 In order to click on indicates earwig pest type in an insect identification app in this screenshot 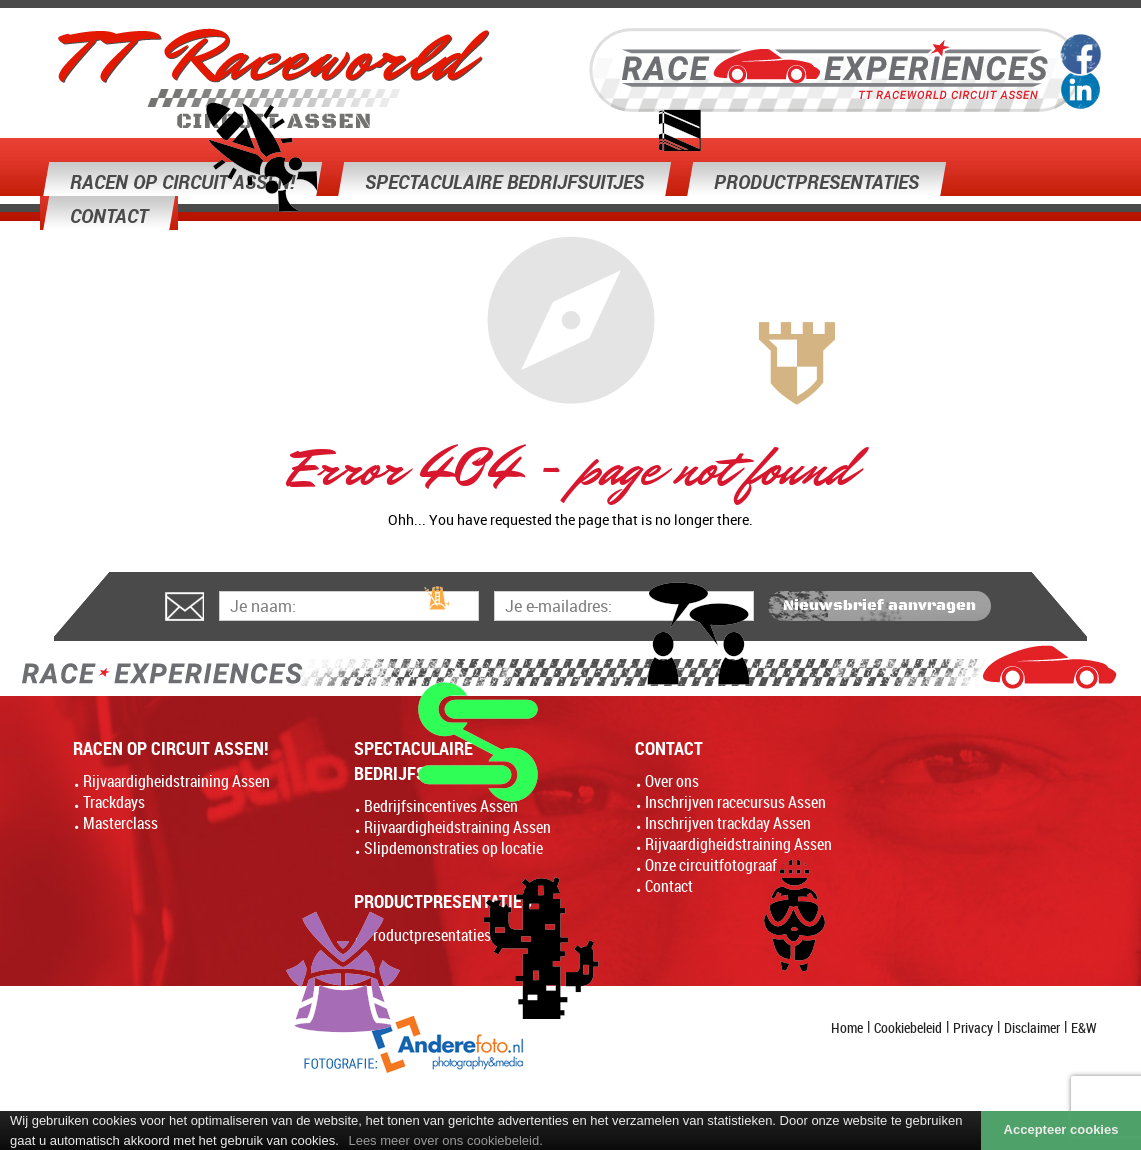, I will do `click(261, 157)`.